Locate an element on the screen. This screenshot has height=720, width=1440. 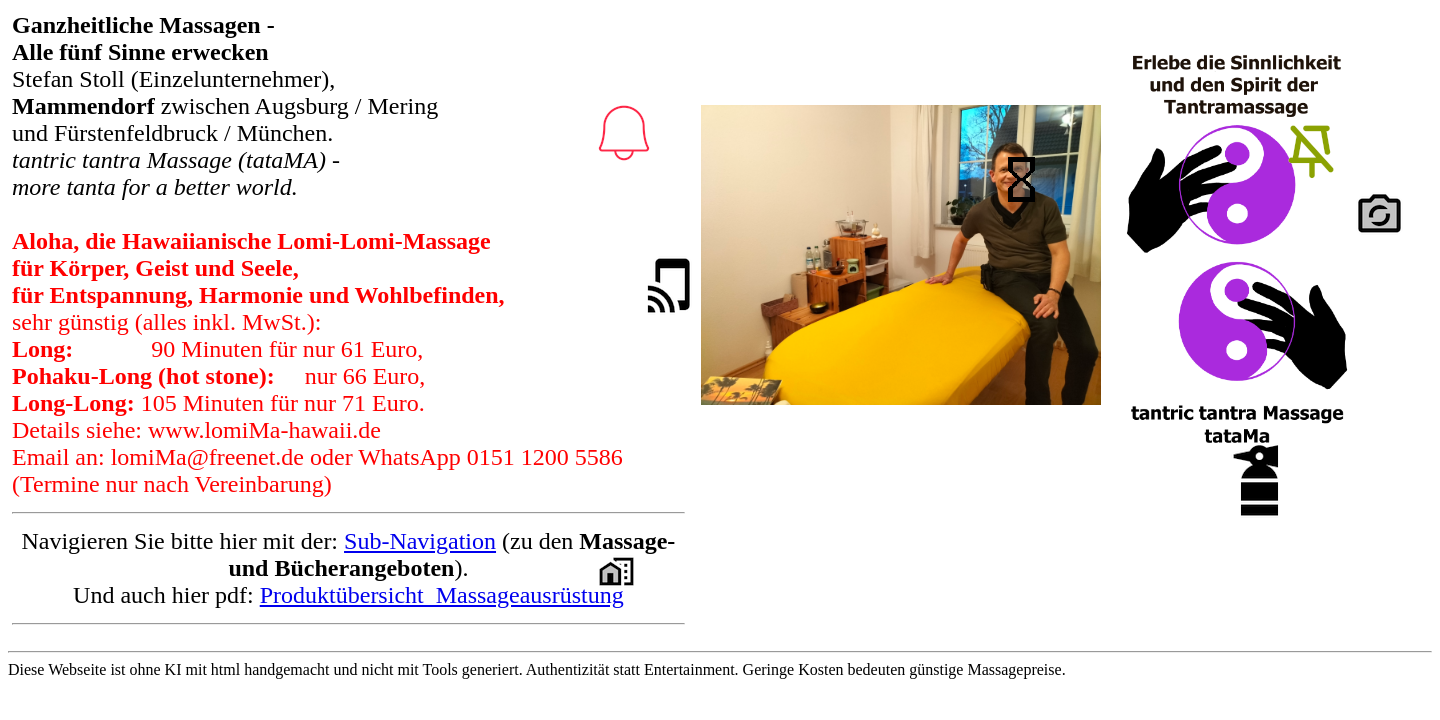
indicates fire safety equipment location is located at coordinates (1259, 478).